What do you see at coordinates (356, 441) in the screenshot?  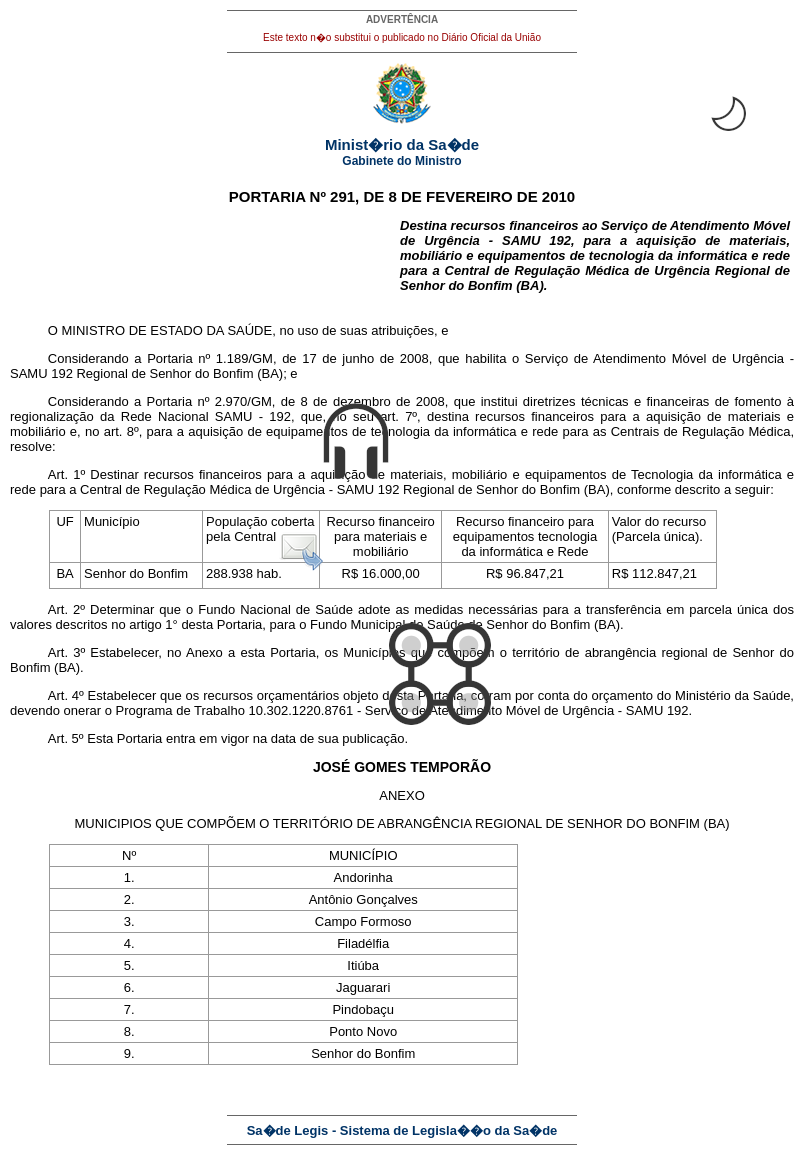 I see `audio output set to headphones` at bounding box center [356, 441].